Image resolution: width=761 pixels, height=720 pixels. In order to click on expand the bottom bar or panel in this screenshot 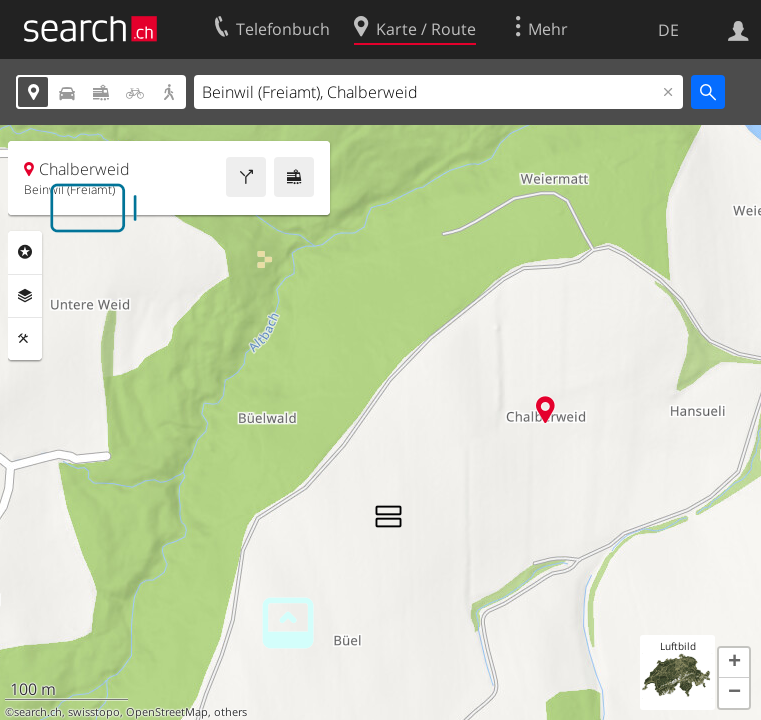, I will do `click(288, 623)`.